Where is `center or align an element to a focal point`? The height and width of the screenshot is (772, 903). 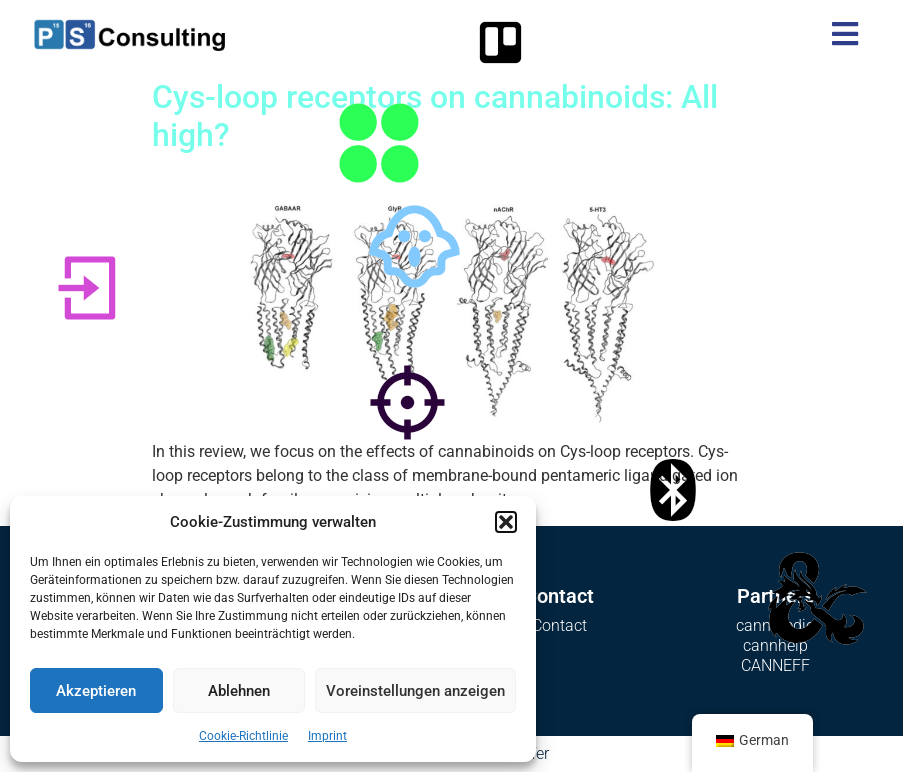 center or align an element to a focal point is located at coordinates (407, 402).